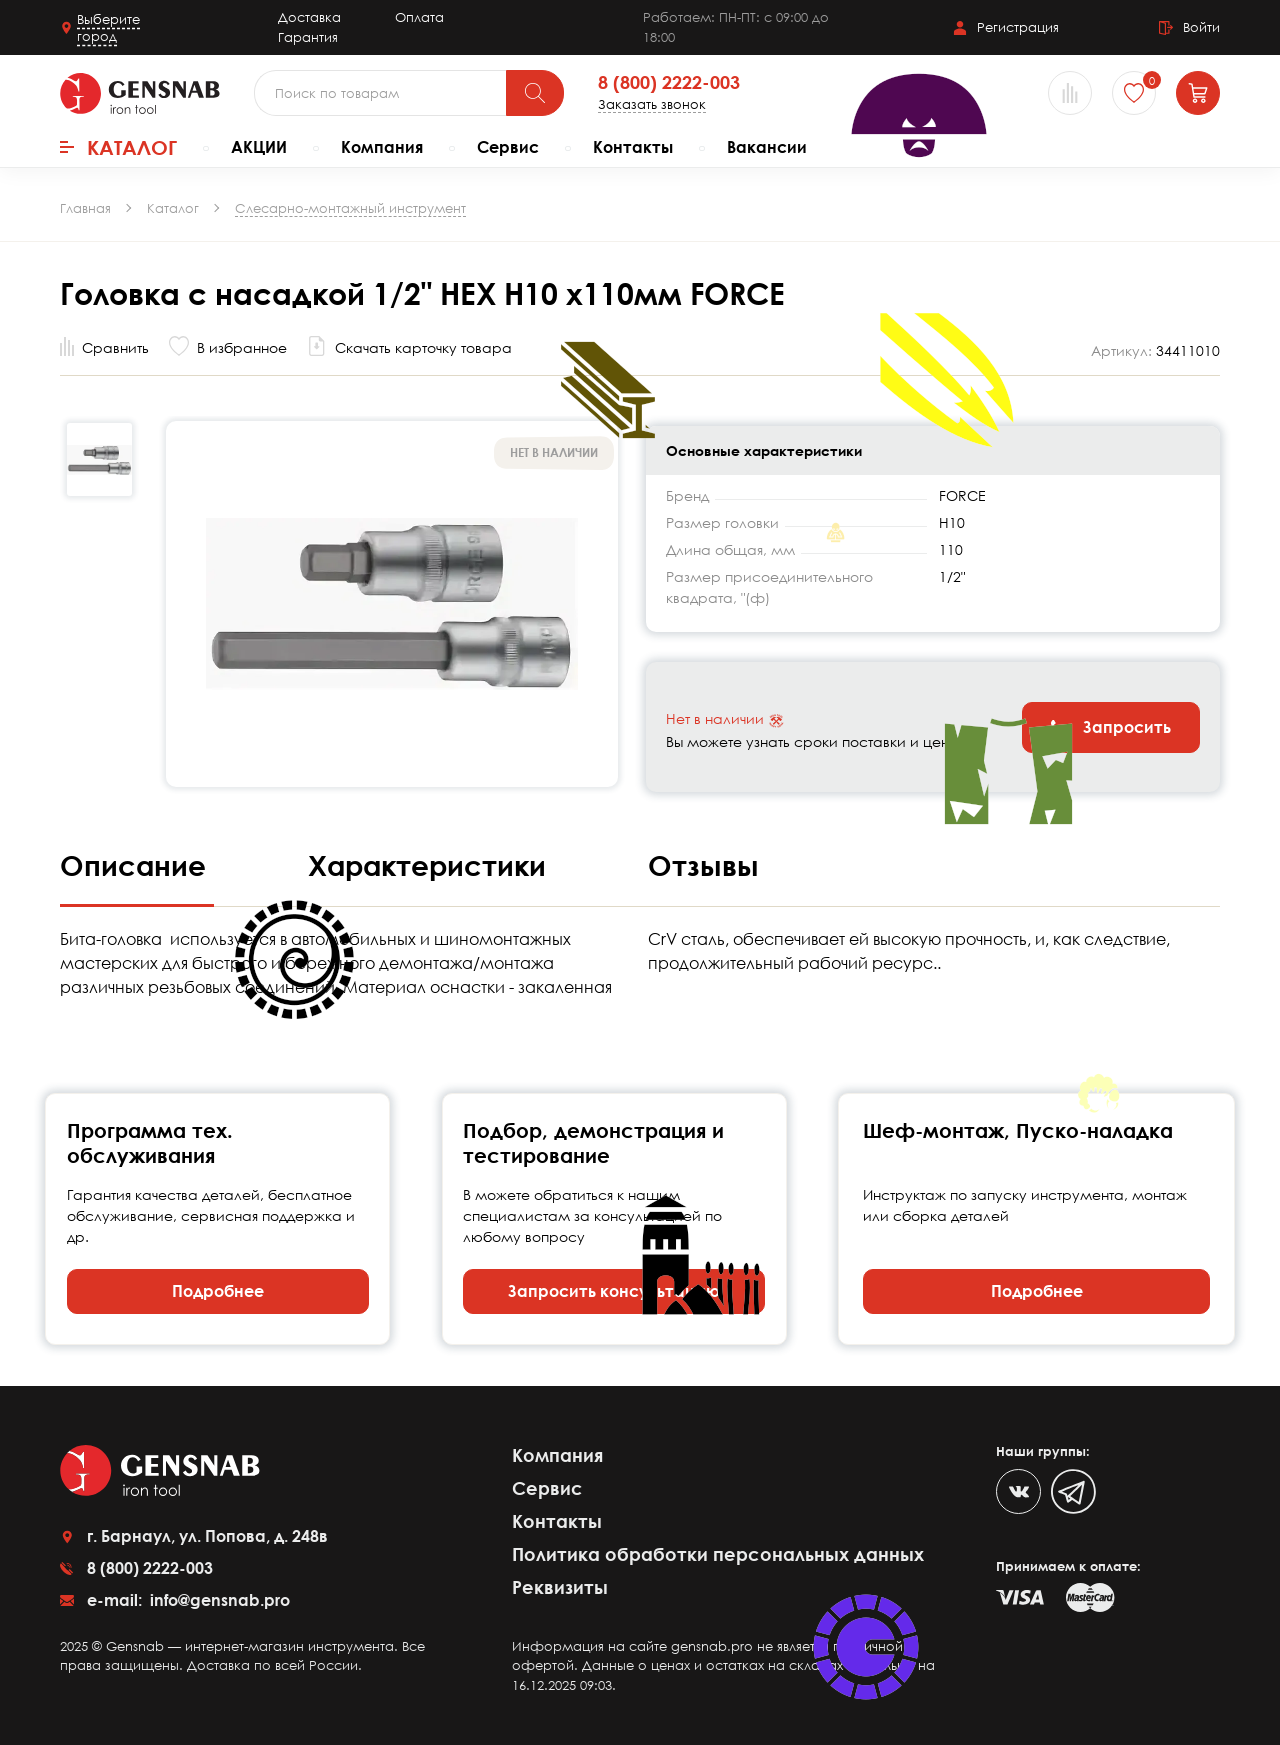 This screenshot has height=1745, width=1280. I want to click on access prayer or meditation features, so click(835, 532).